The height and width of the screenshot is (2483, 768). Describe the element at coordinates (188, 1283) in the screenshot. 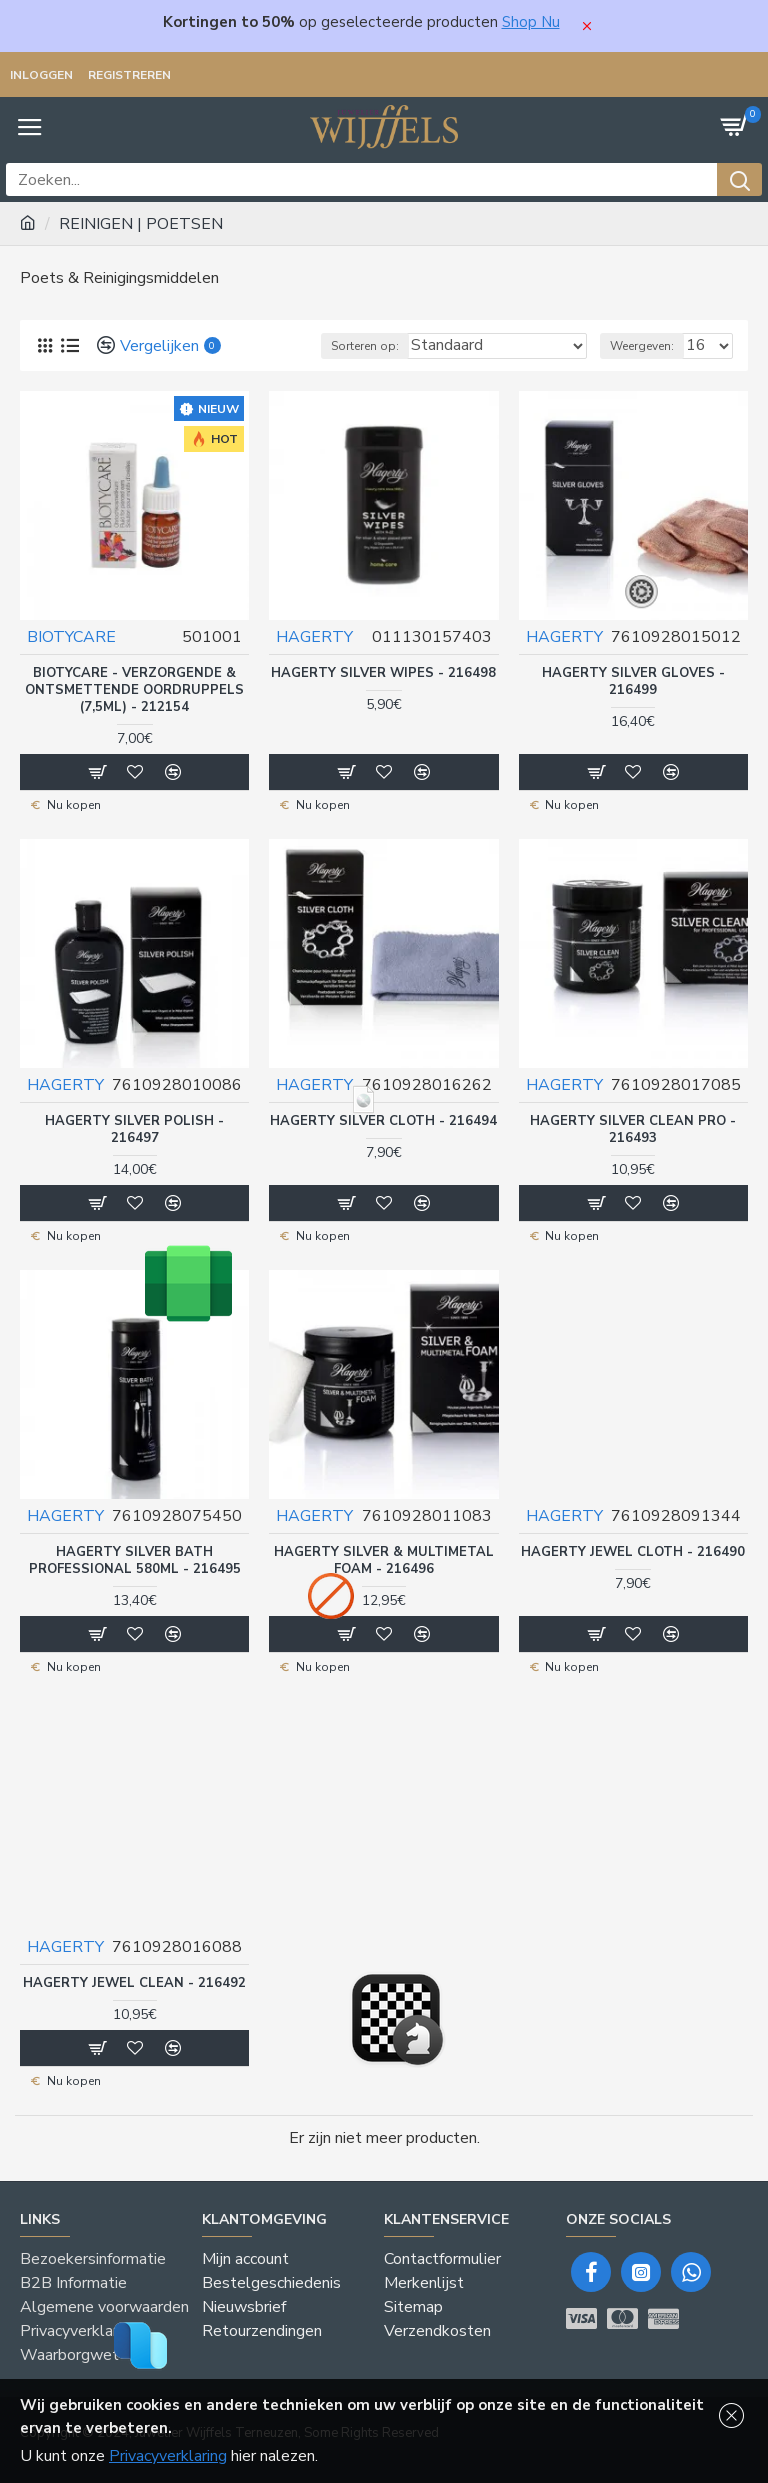

I see `open android app or emulator` at that location.